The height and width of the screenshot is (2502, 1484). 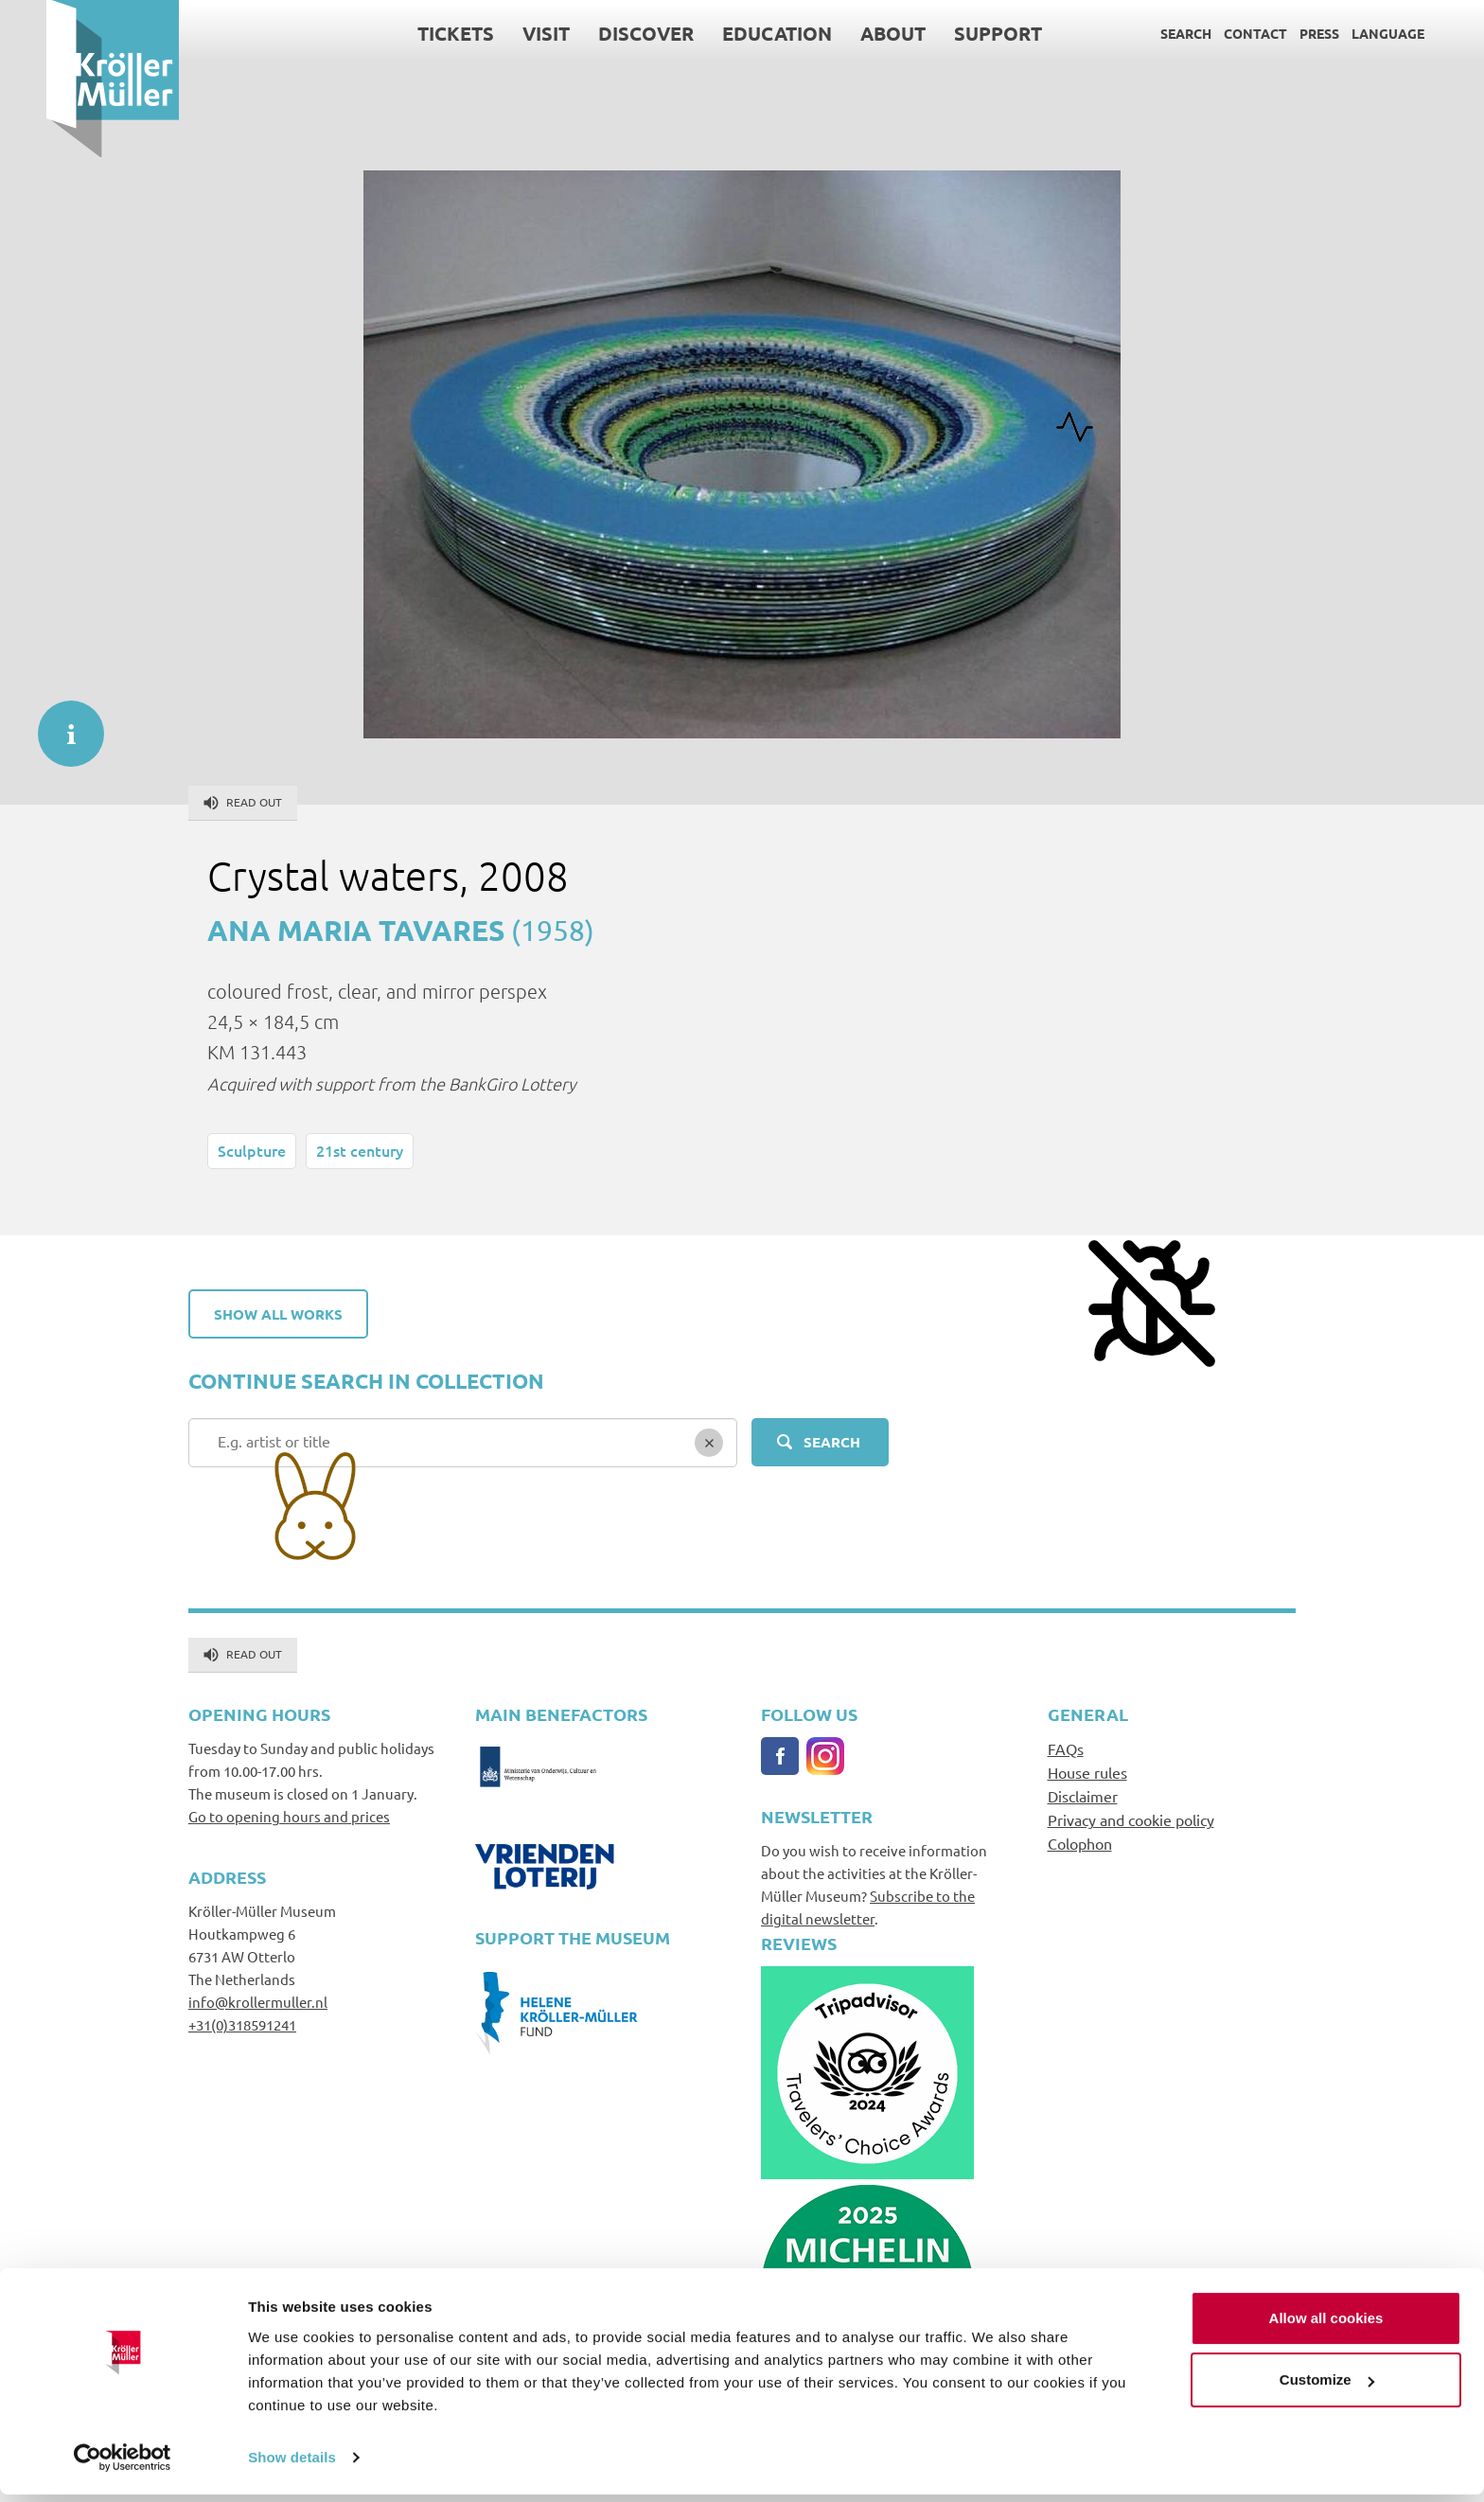 I want to click on disable bug tracking or error reporting, so click(x=1152, y=1304).